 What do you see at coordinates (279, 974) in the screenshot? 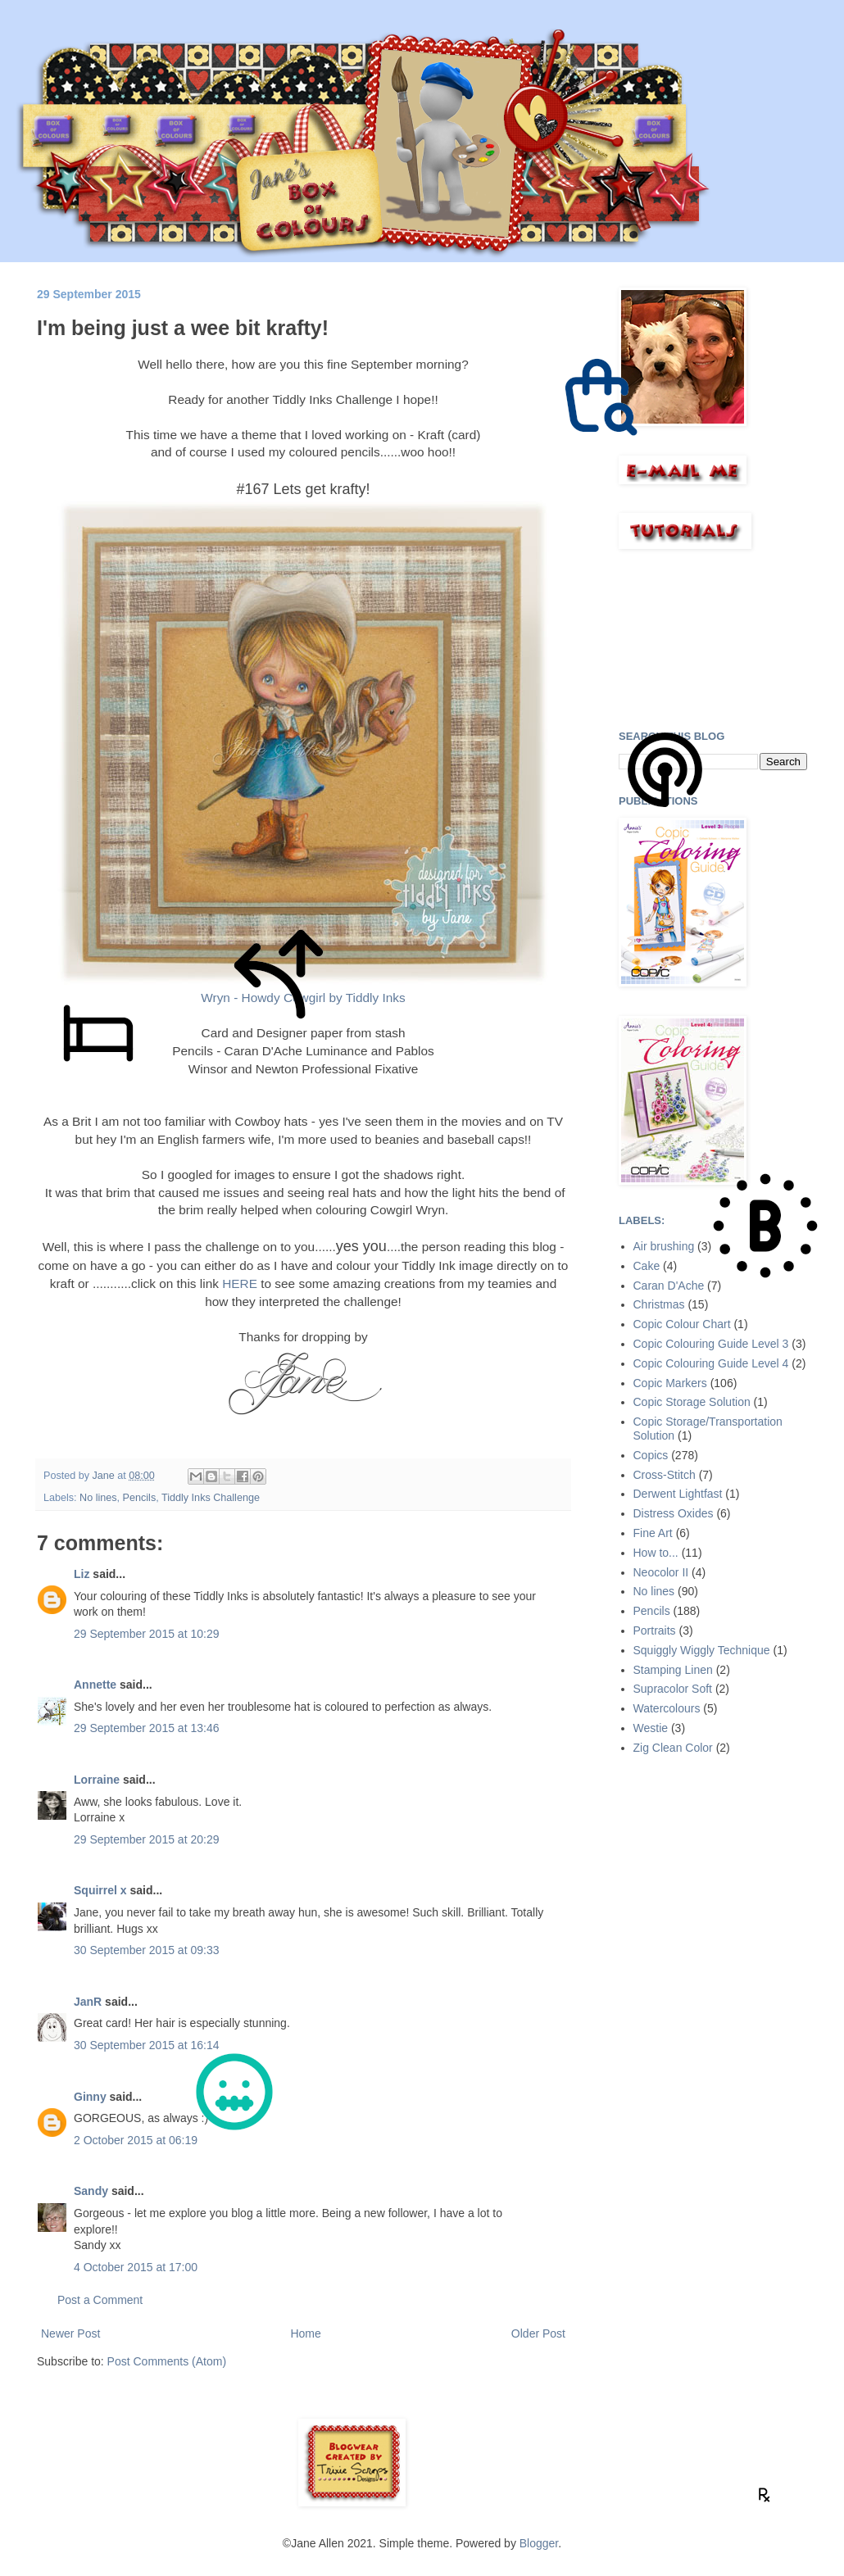
I see `take the left ramp or exit` at bounding box center [279, 974].